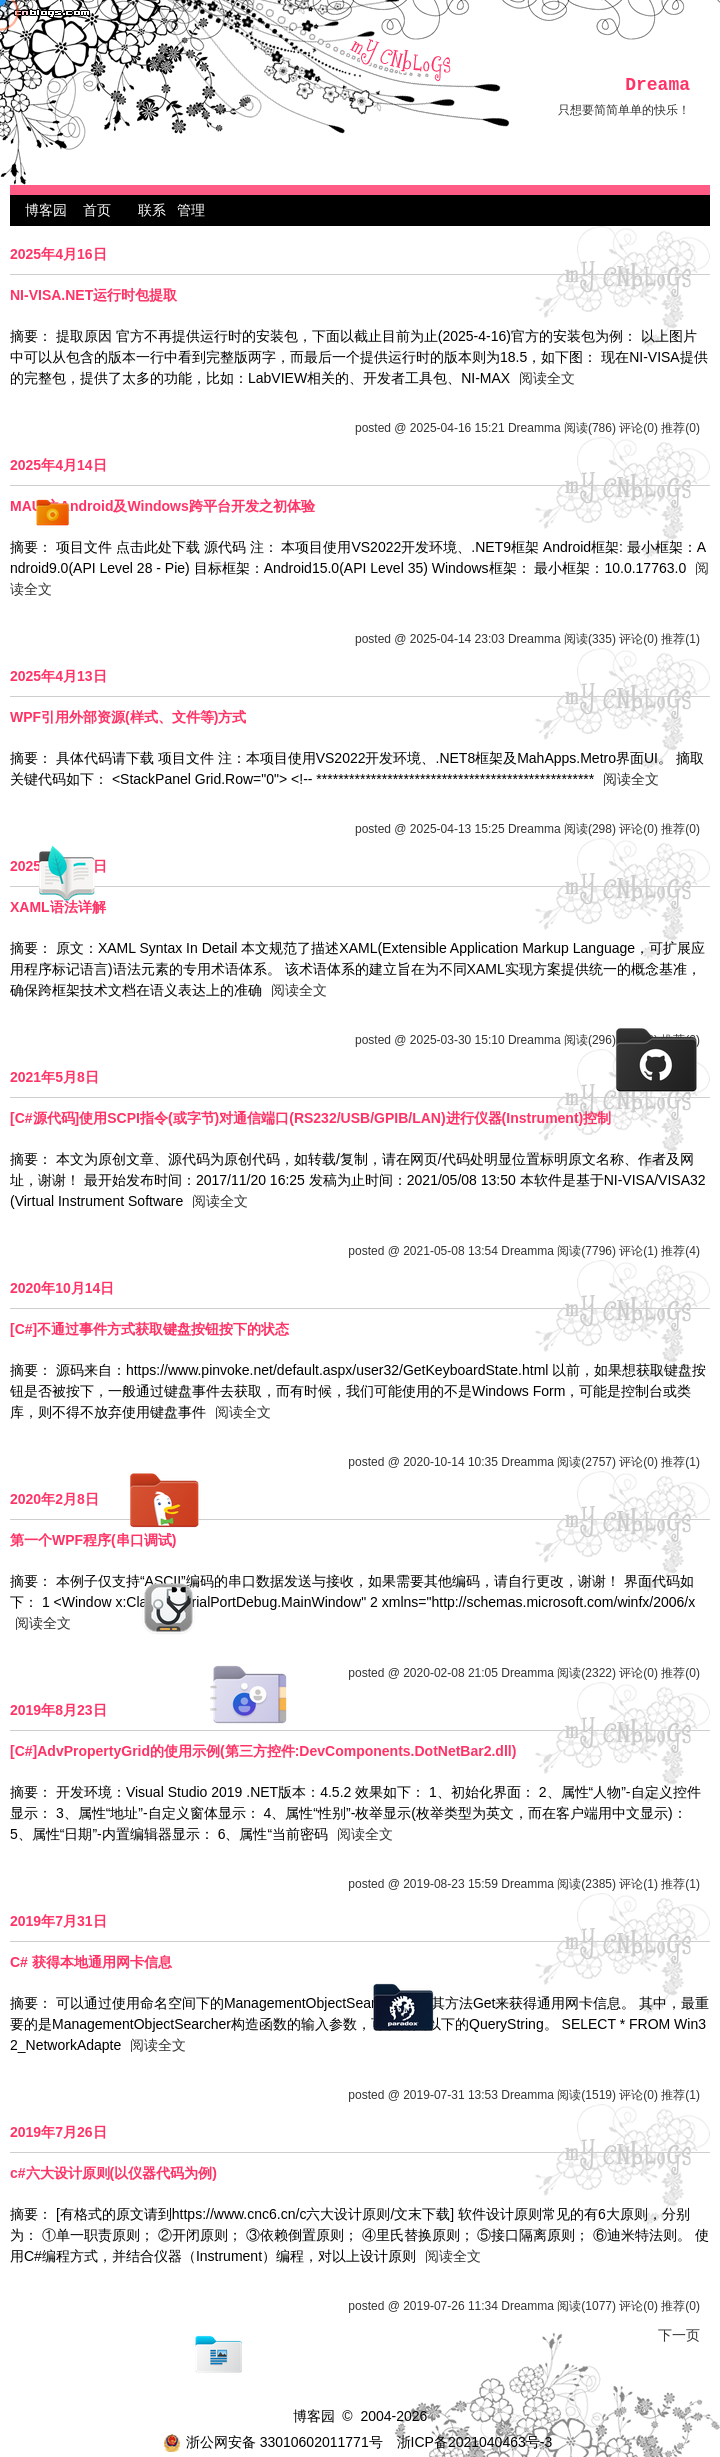 This screenshot has height=2457, width=720. Describe the element at coordinates (218, 2355) in the screenshot. I see `open folder containing LibreOffice Writer documents` at that location.